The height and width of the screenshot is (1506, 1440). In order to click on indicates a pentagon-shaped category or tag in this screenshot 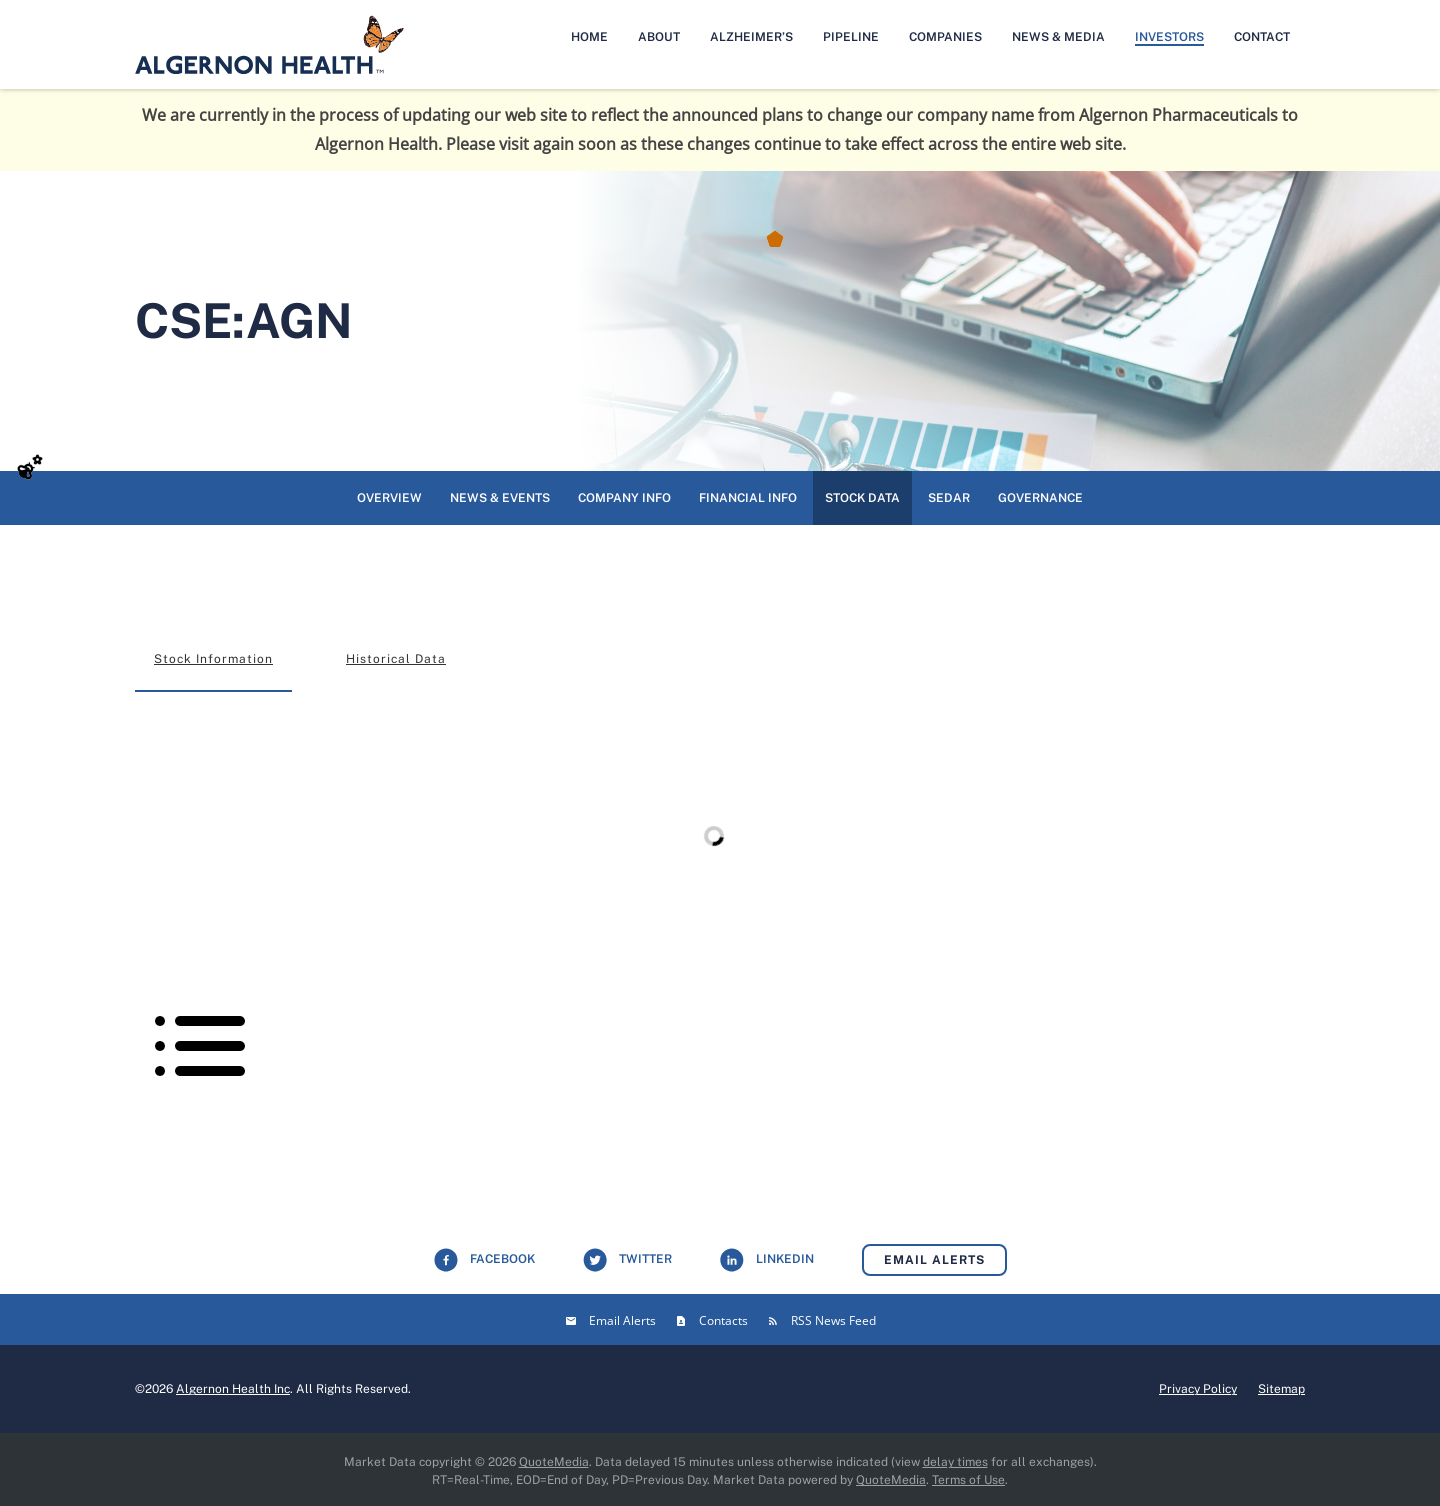, I will do `click(775, 239)`.